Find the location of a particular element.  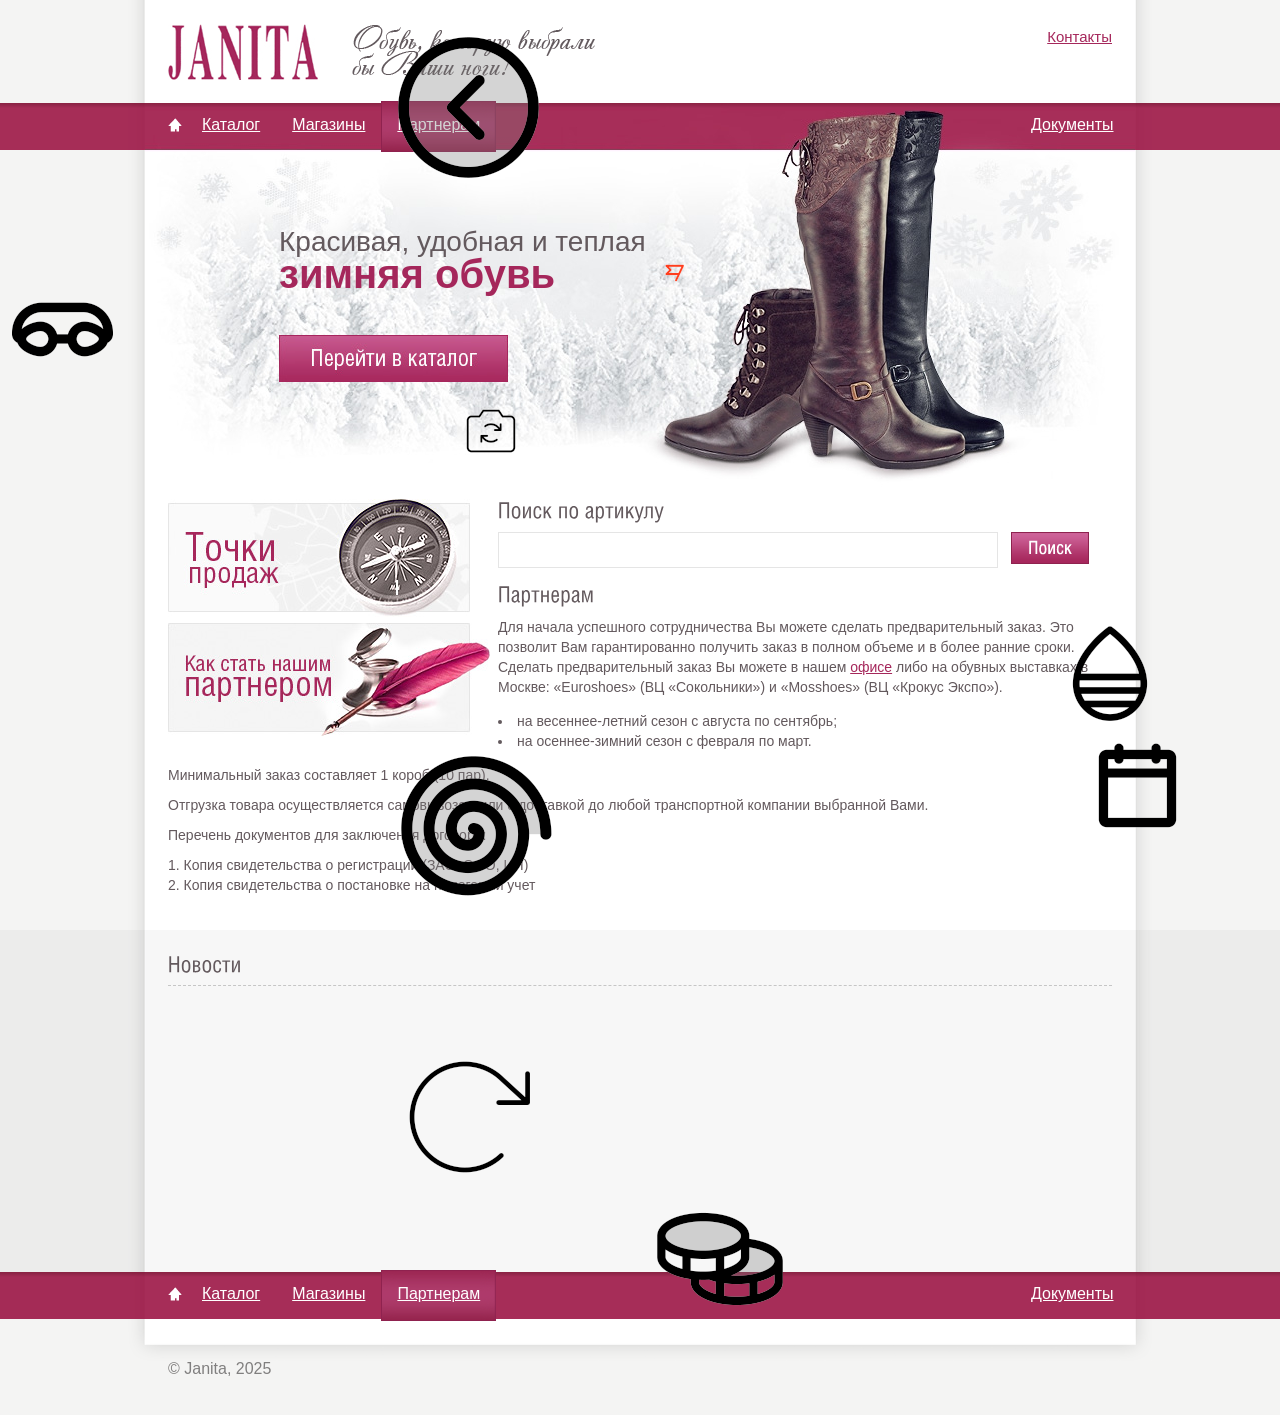

switch between front and rear camera is located at coordinates (491, 432).